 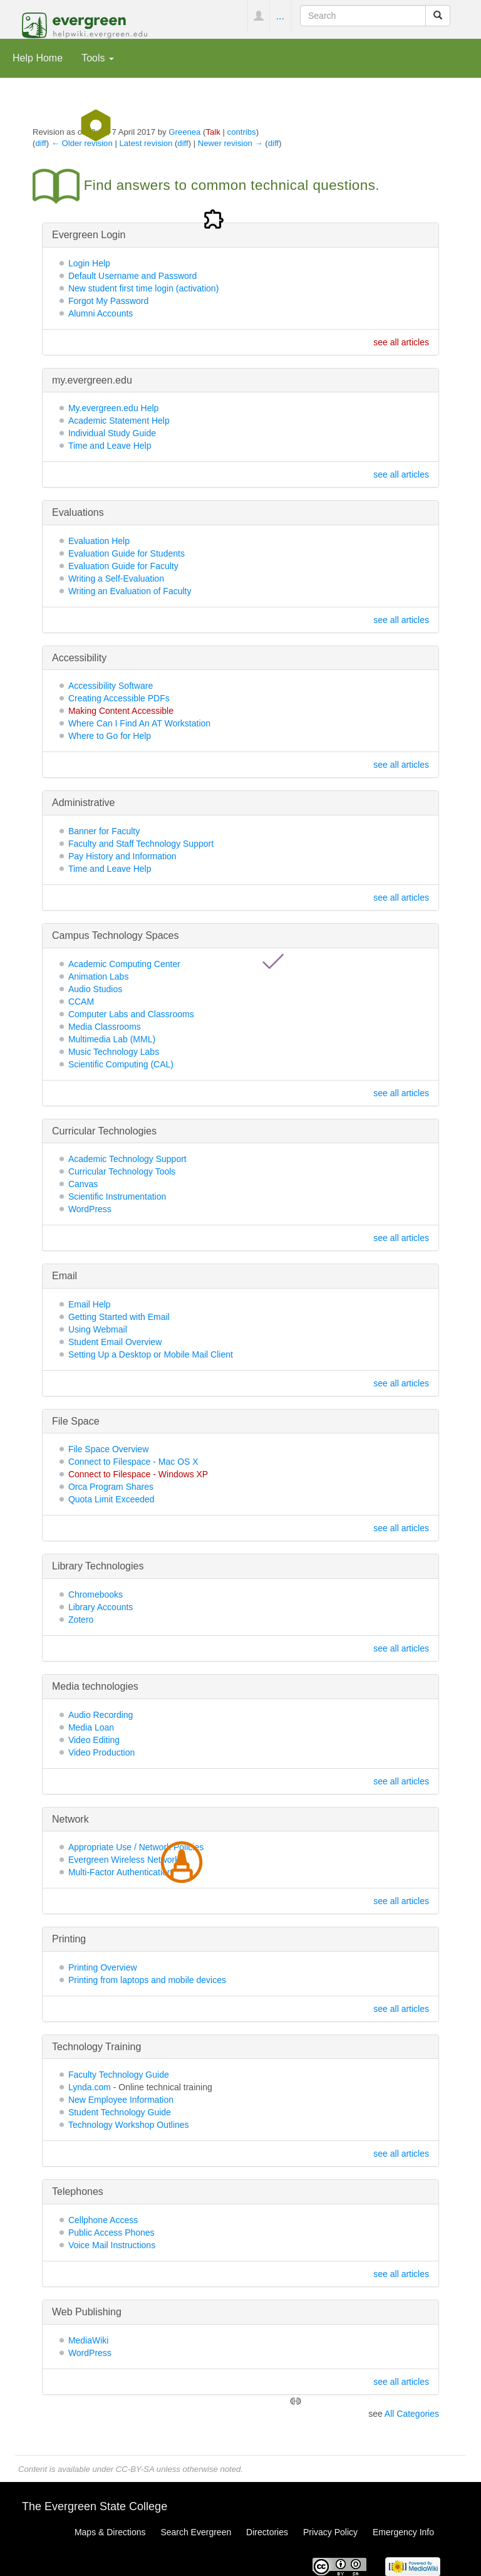 I want to click on access browser extensions or add-ons, so click(x=214, y=219).